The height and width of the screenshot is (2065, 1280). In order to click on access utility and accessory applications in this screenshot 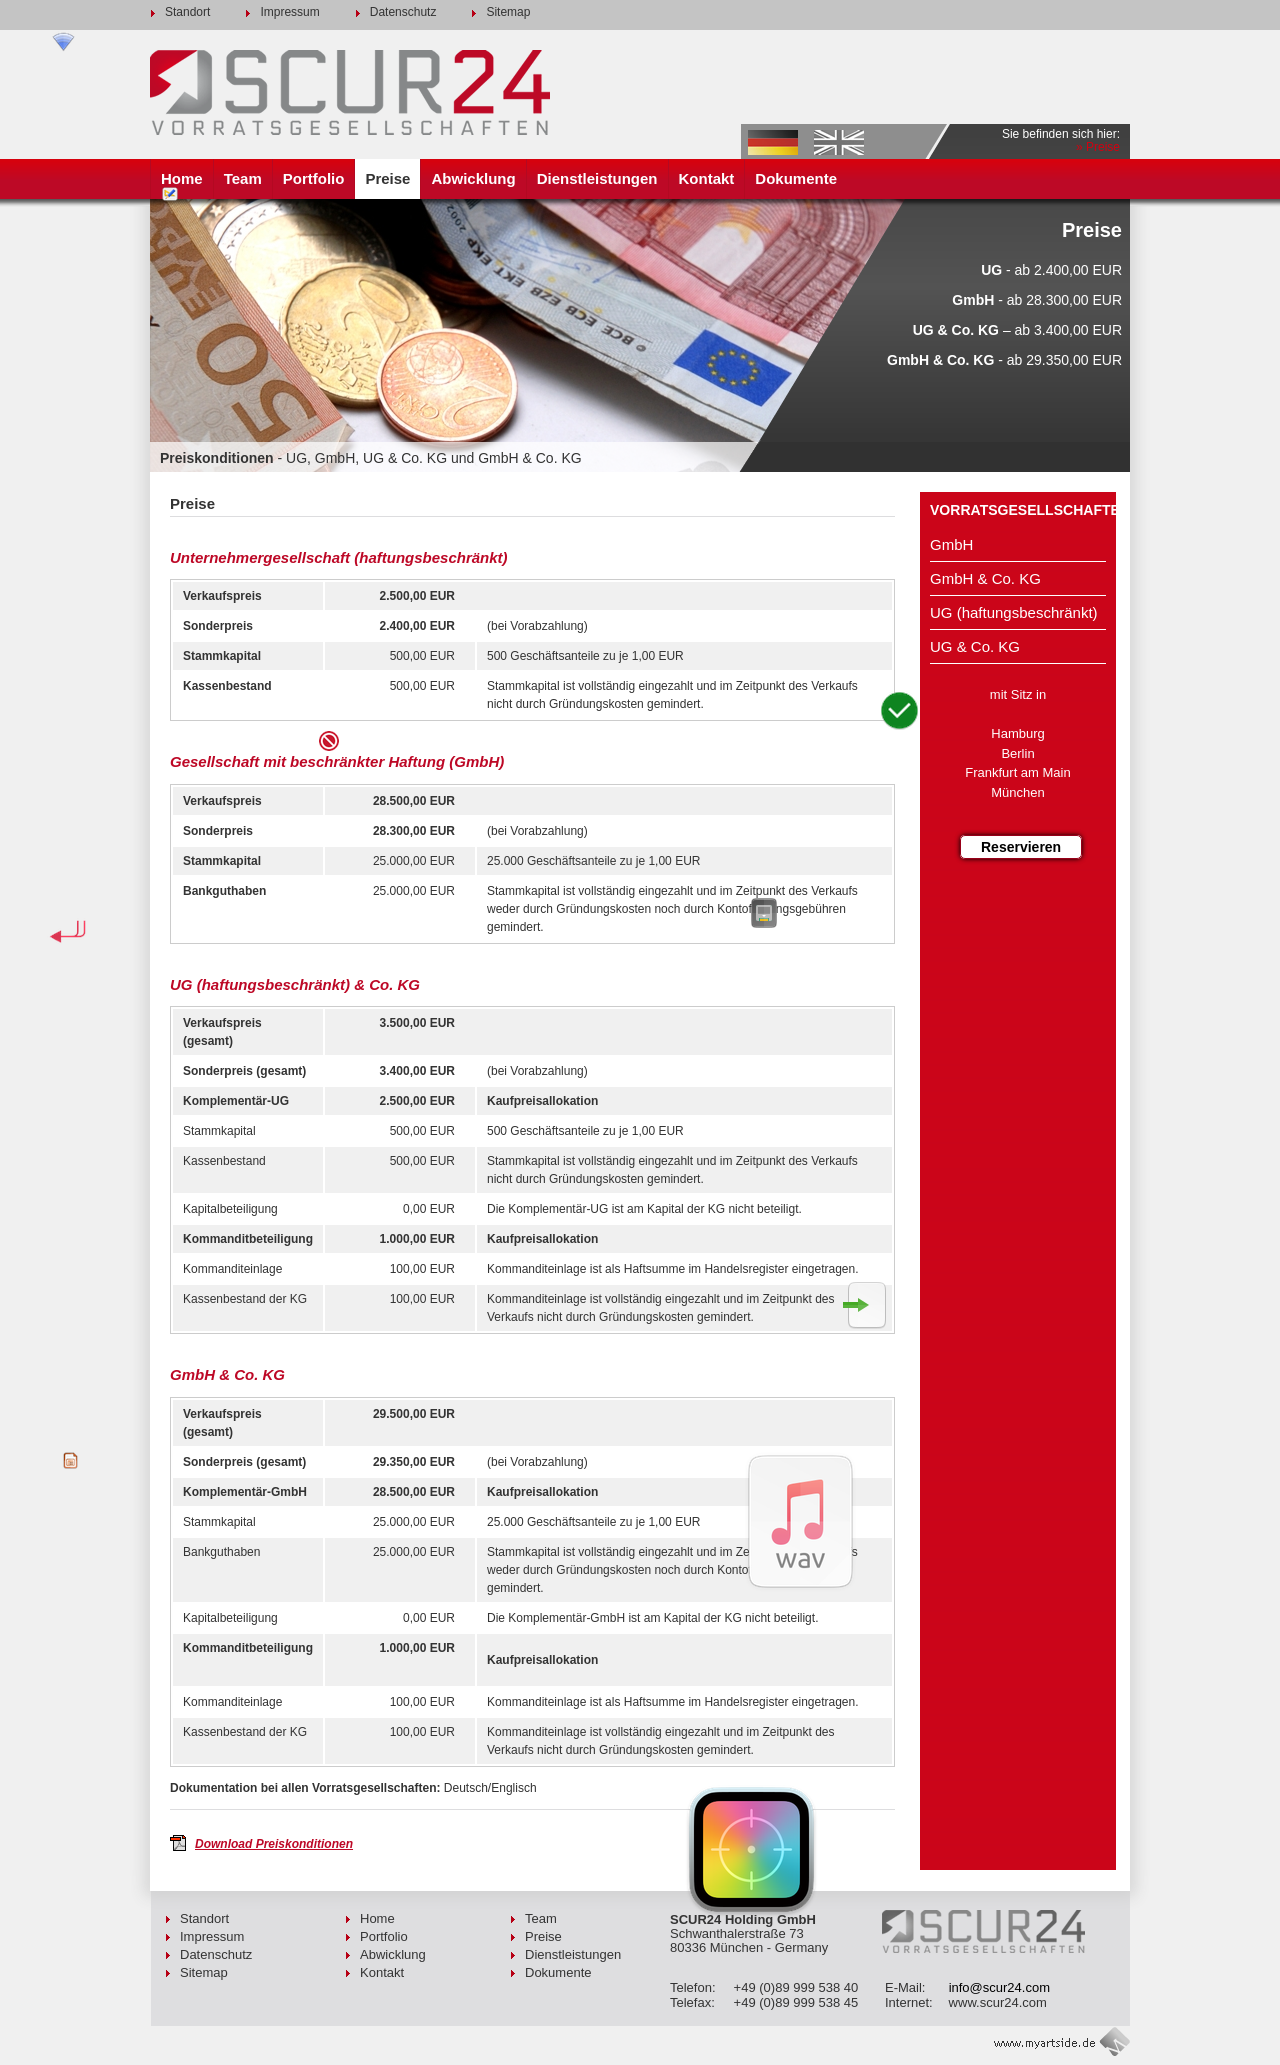, I will do `click(170, 194)`.